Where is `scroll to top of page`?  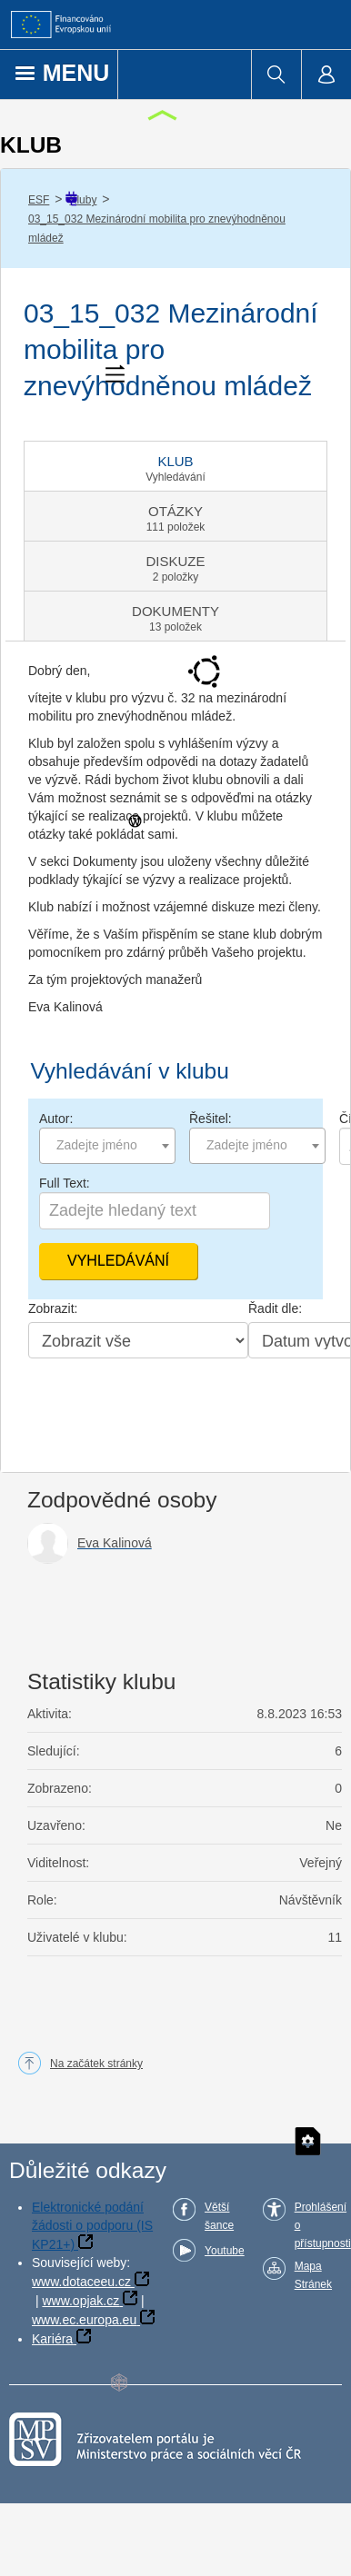 scroll to top of page is located at coordinates (162, 115).